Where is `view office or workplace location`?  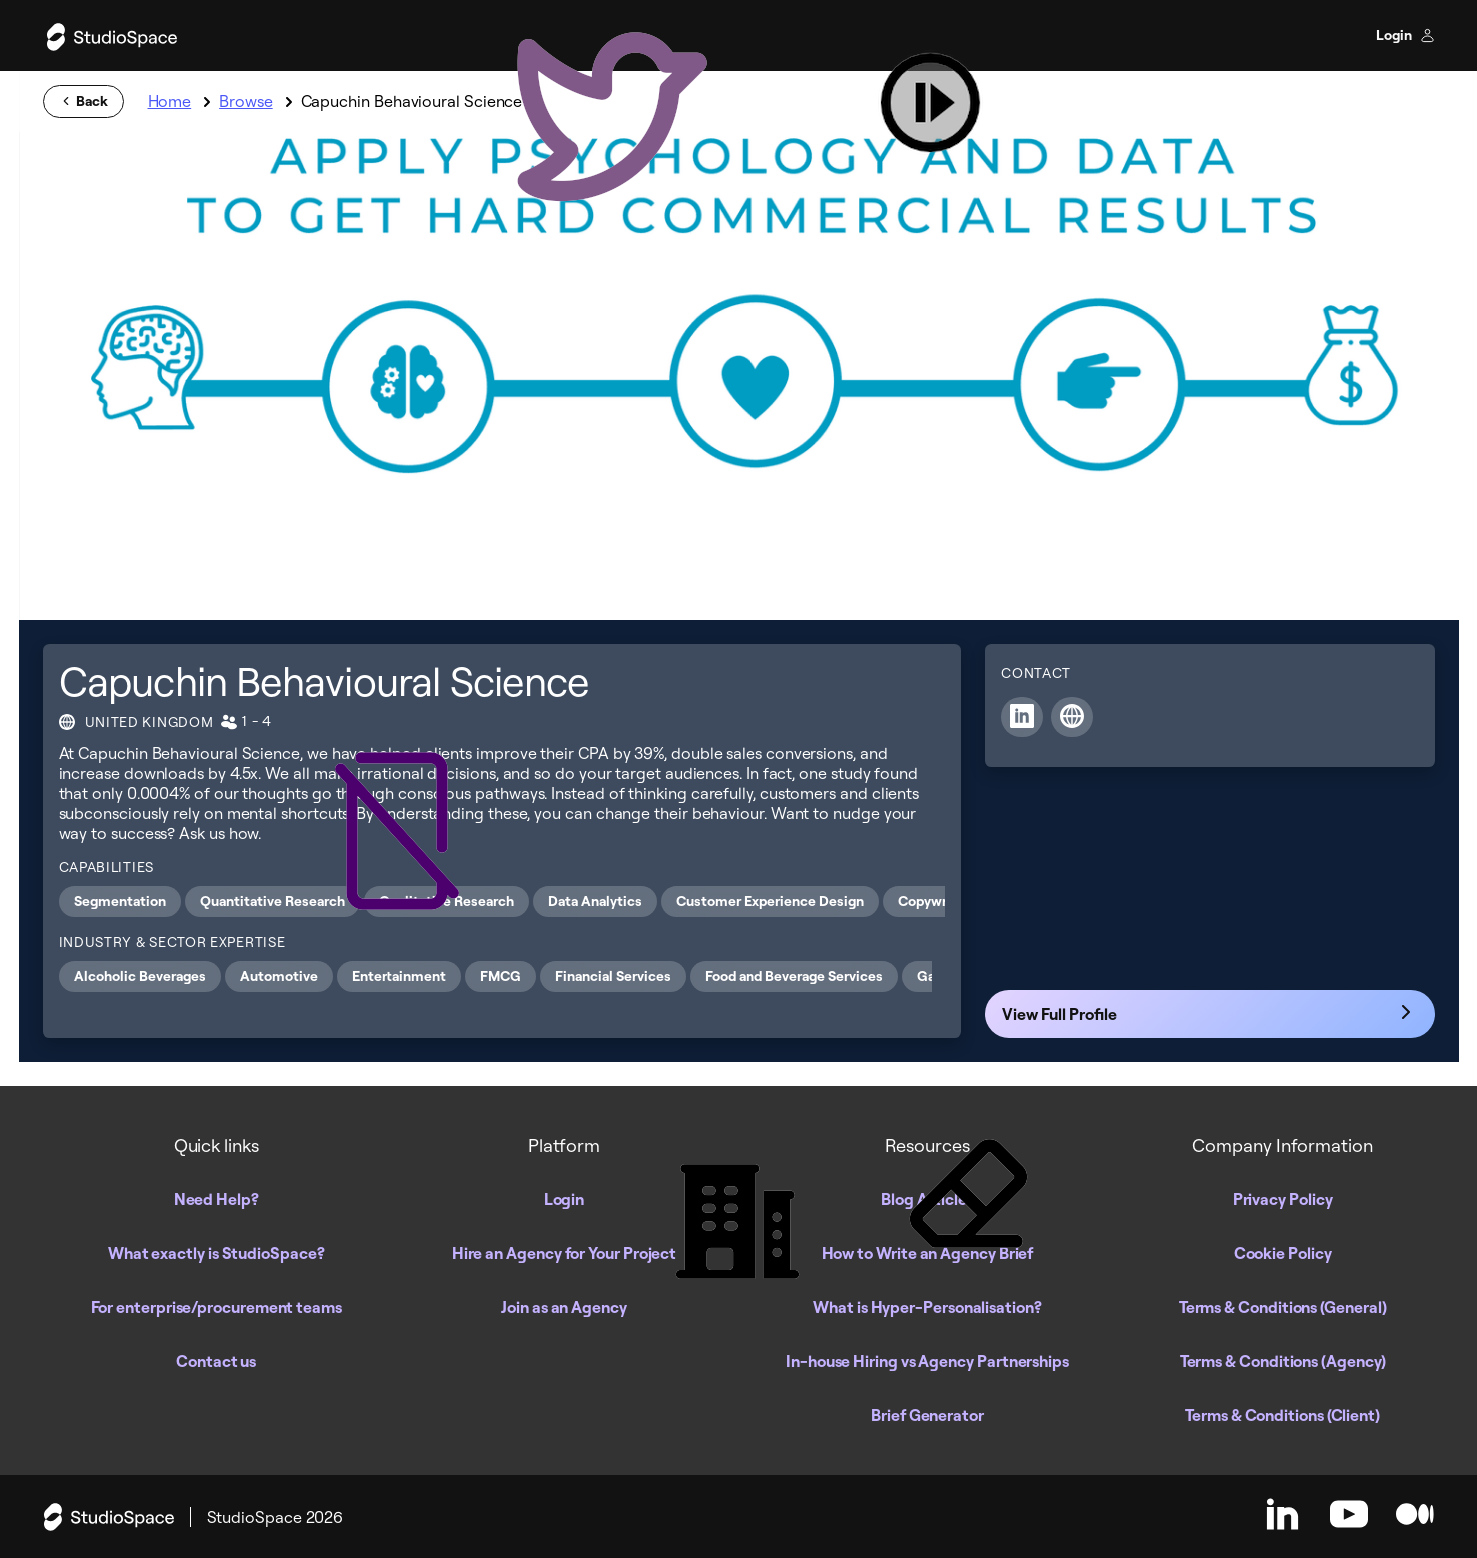 view office or workplace location is located at coordinates (737, 1221).